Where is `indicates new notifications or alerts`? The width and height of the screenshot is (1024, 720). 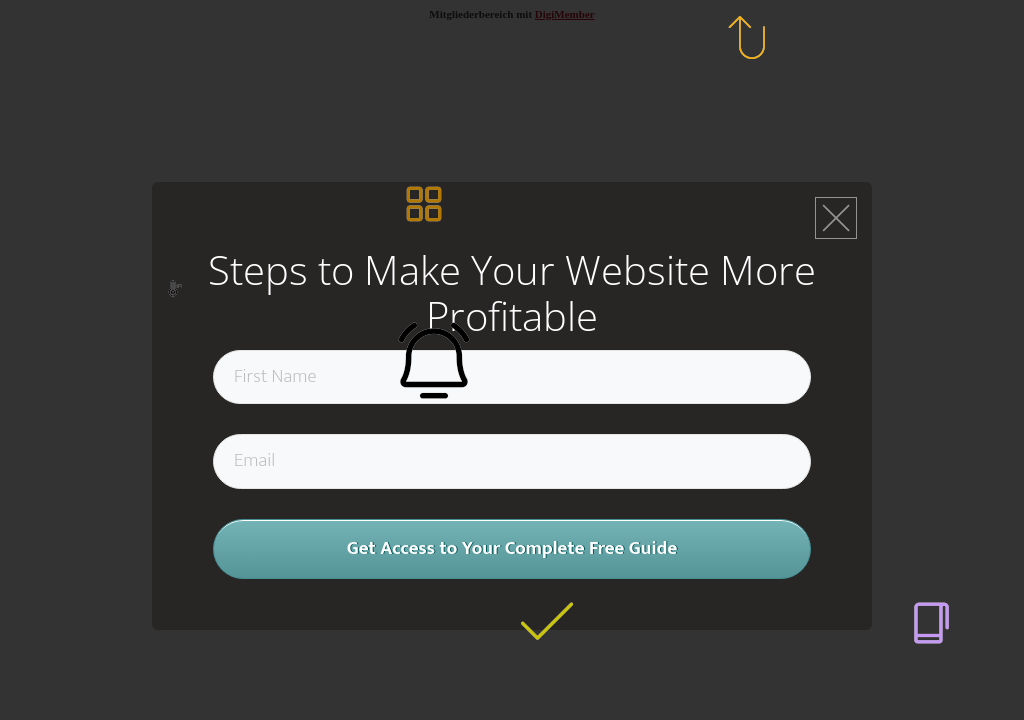 indicates new notifications or alerts is located at coordinates (434, 362).